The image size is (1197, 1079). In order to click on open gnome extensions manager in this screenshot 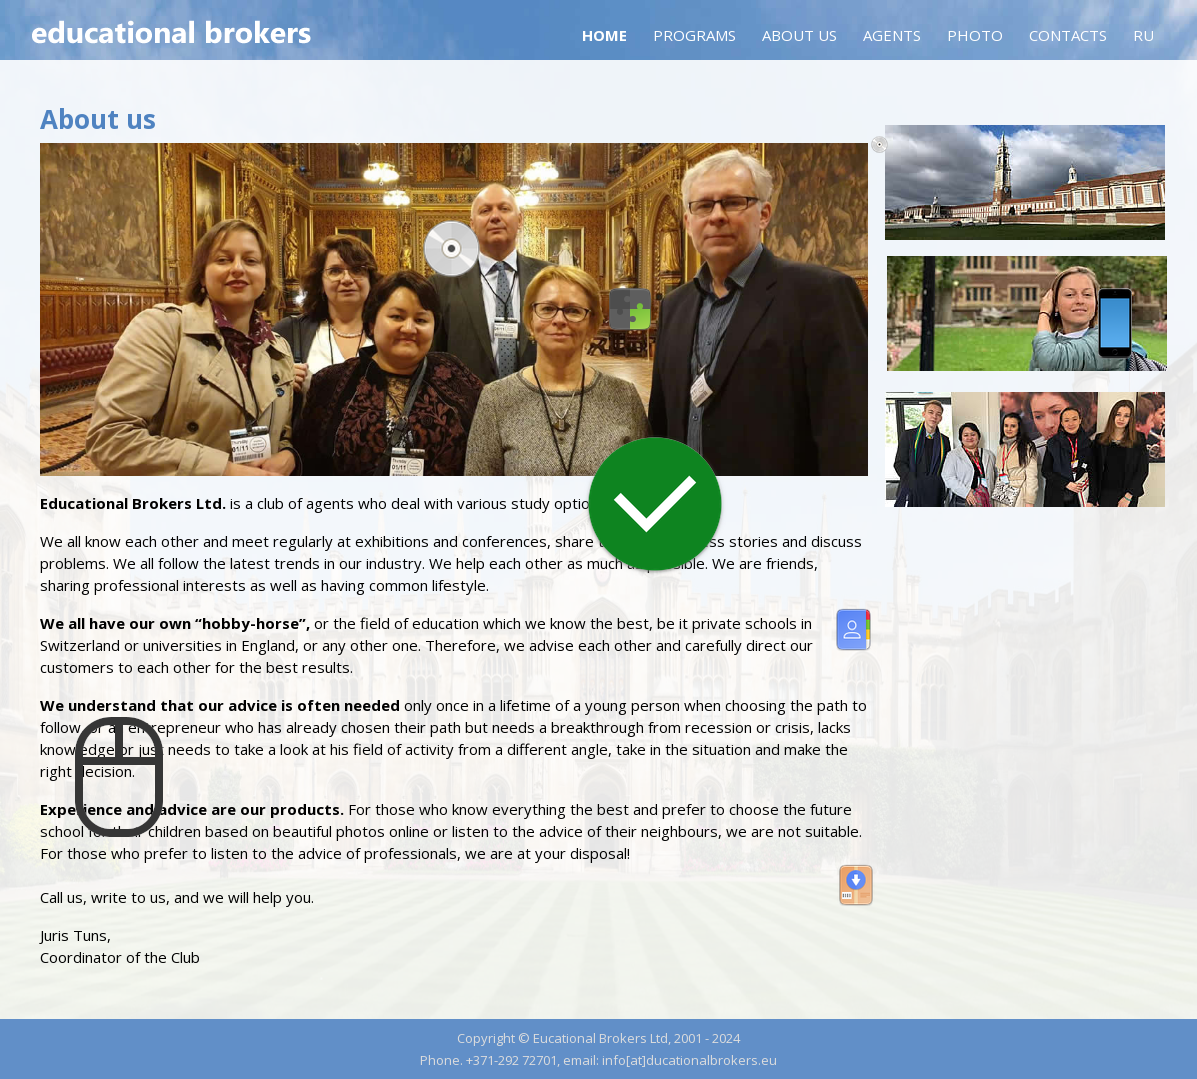, I will do `click(630, 309)`.